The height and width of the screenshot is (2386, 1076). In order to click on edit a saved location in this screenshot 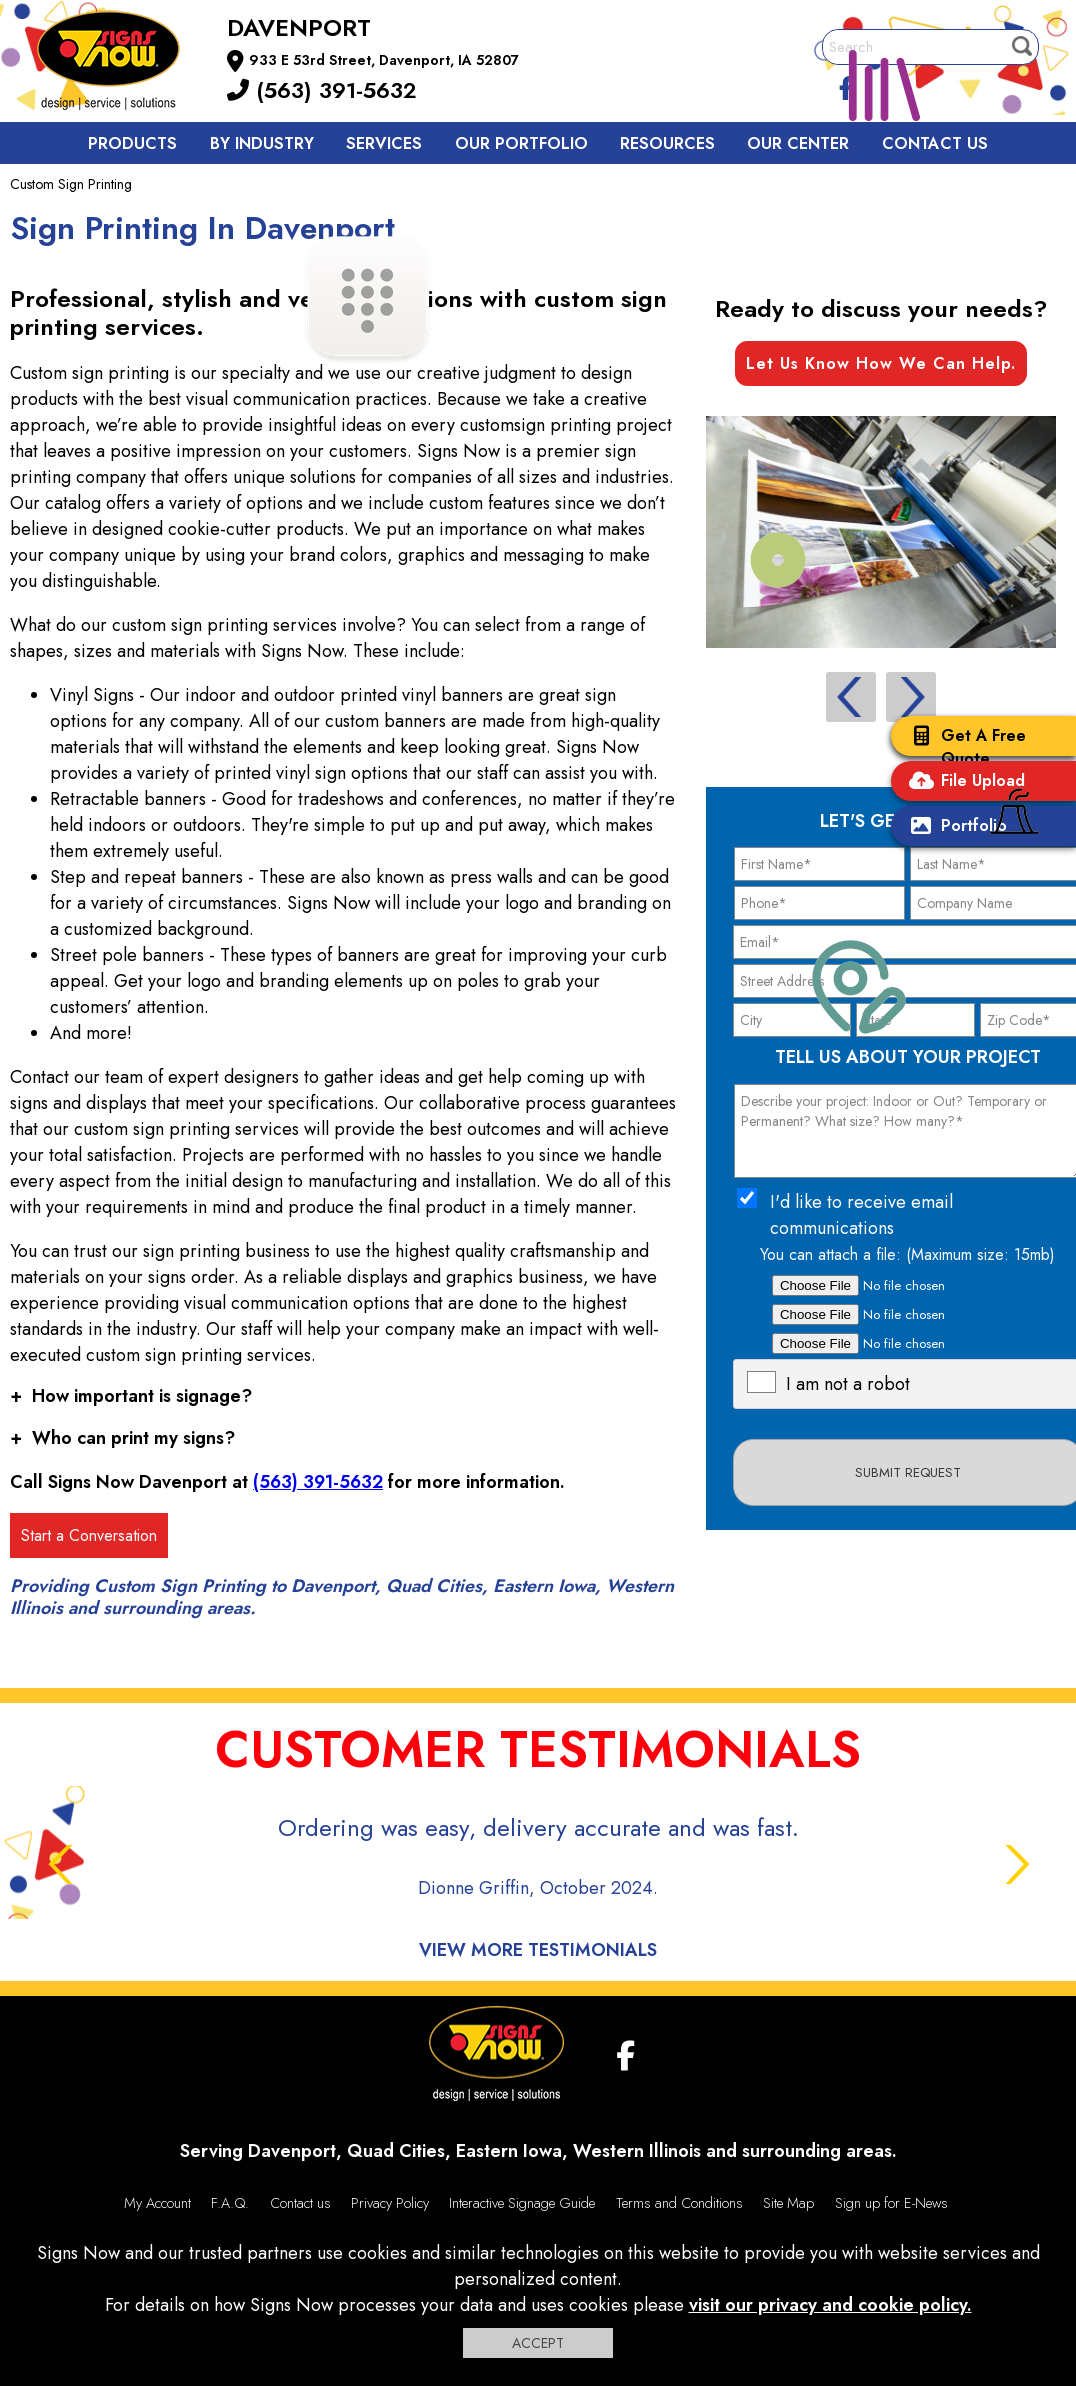, I will do `click(859, 987)`.